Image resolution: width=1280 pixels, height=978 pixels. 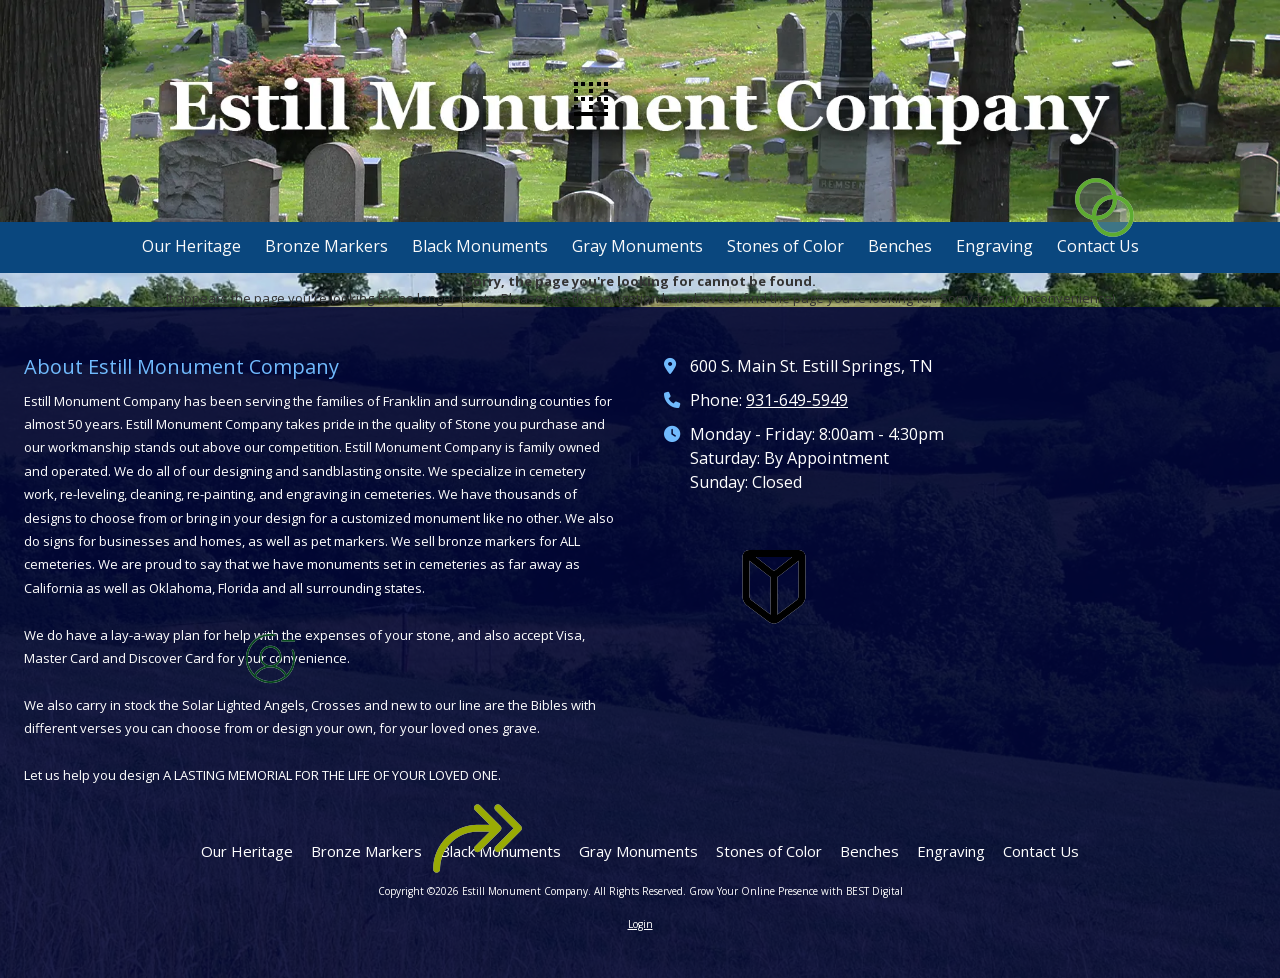 I want to click on apply border to bottom edge of cell or table, so click(x=591, y=99).